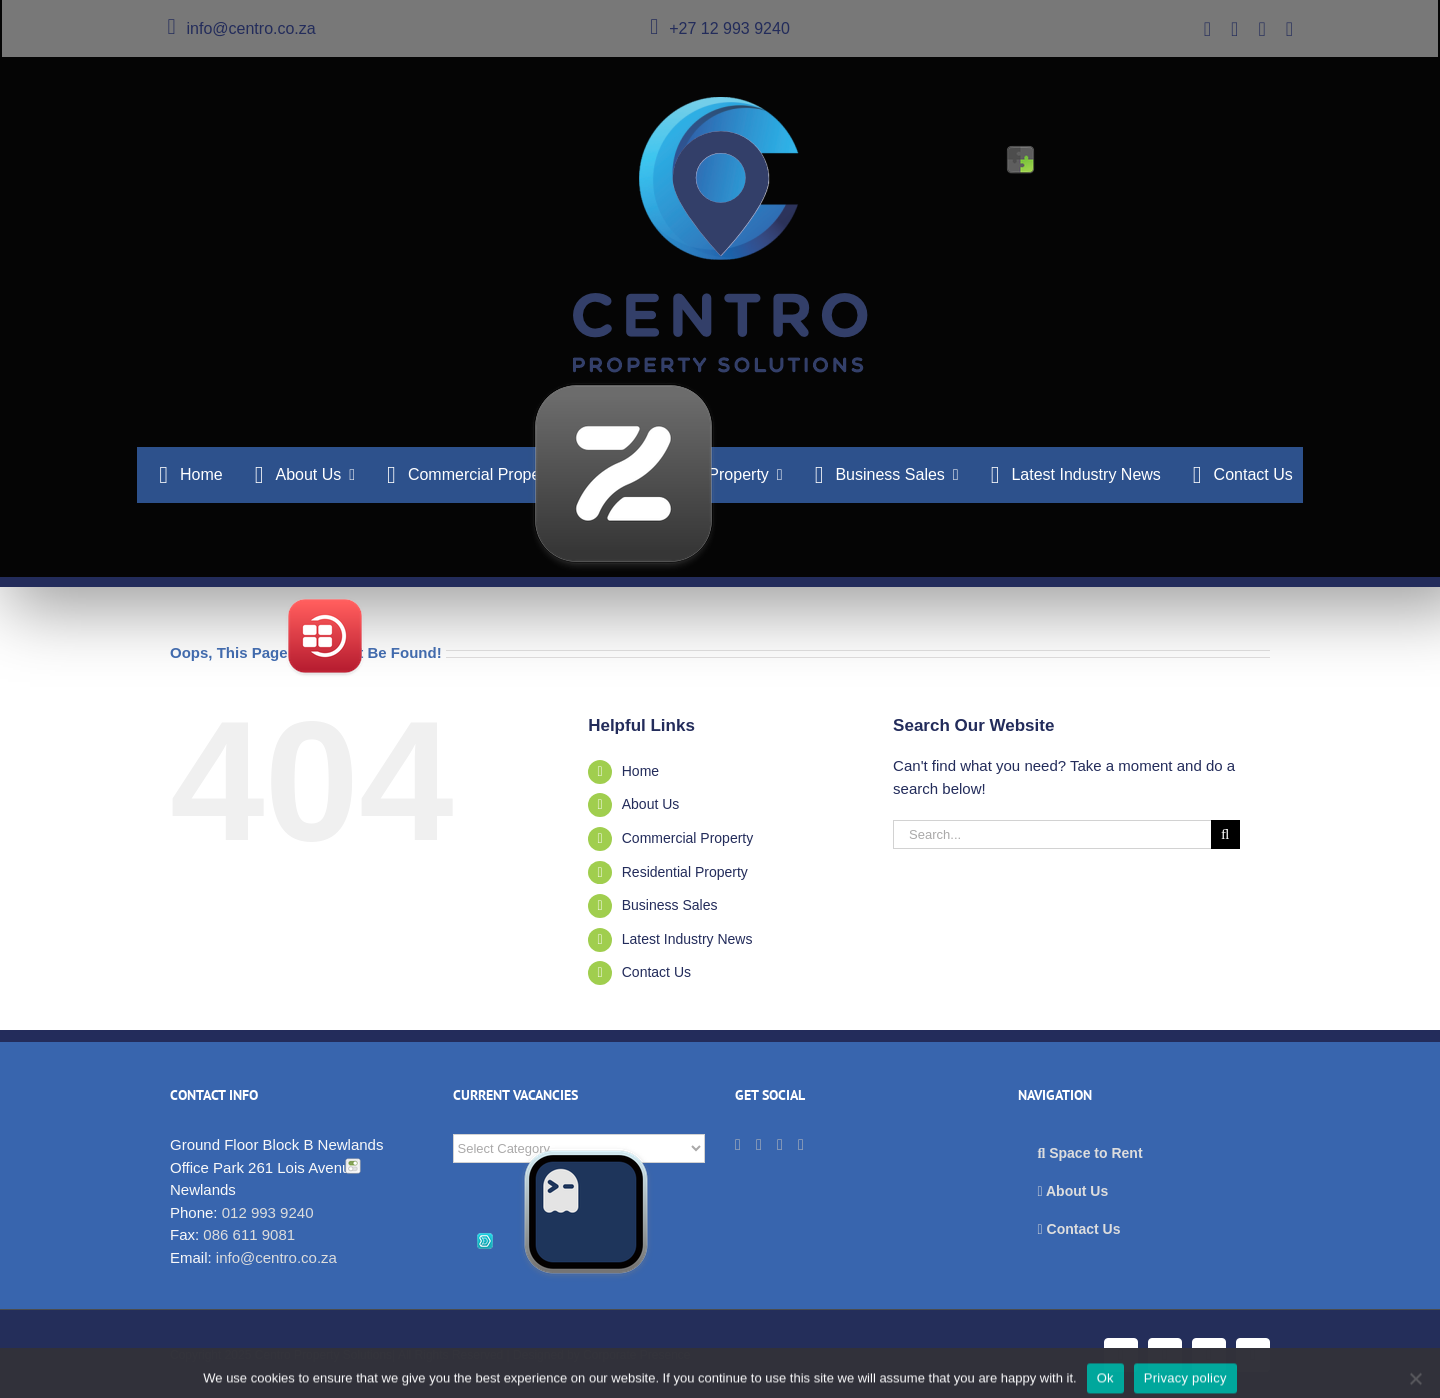 This screenshot has width=1440, height=1398. I want to click on open zen browser, so click(623, 473).